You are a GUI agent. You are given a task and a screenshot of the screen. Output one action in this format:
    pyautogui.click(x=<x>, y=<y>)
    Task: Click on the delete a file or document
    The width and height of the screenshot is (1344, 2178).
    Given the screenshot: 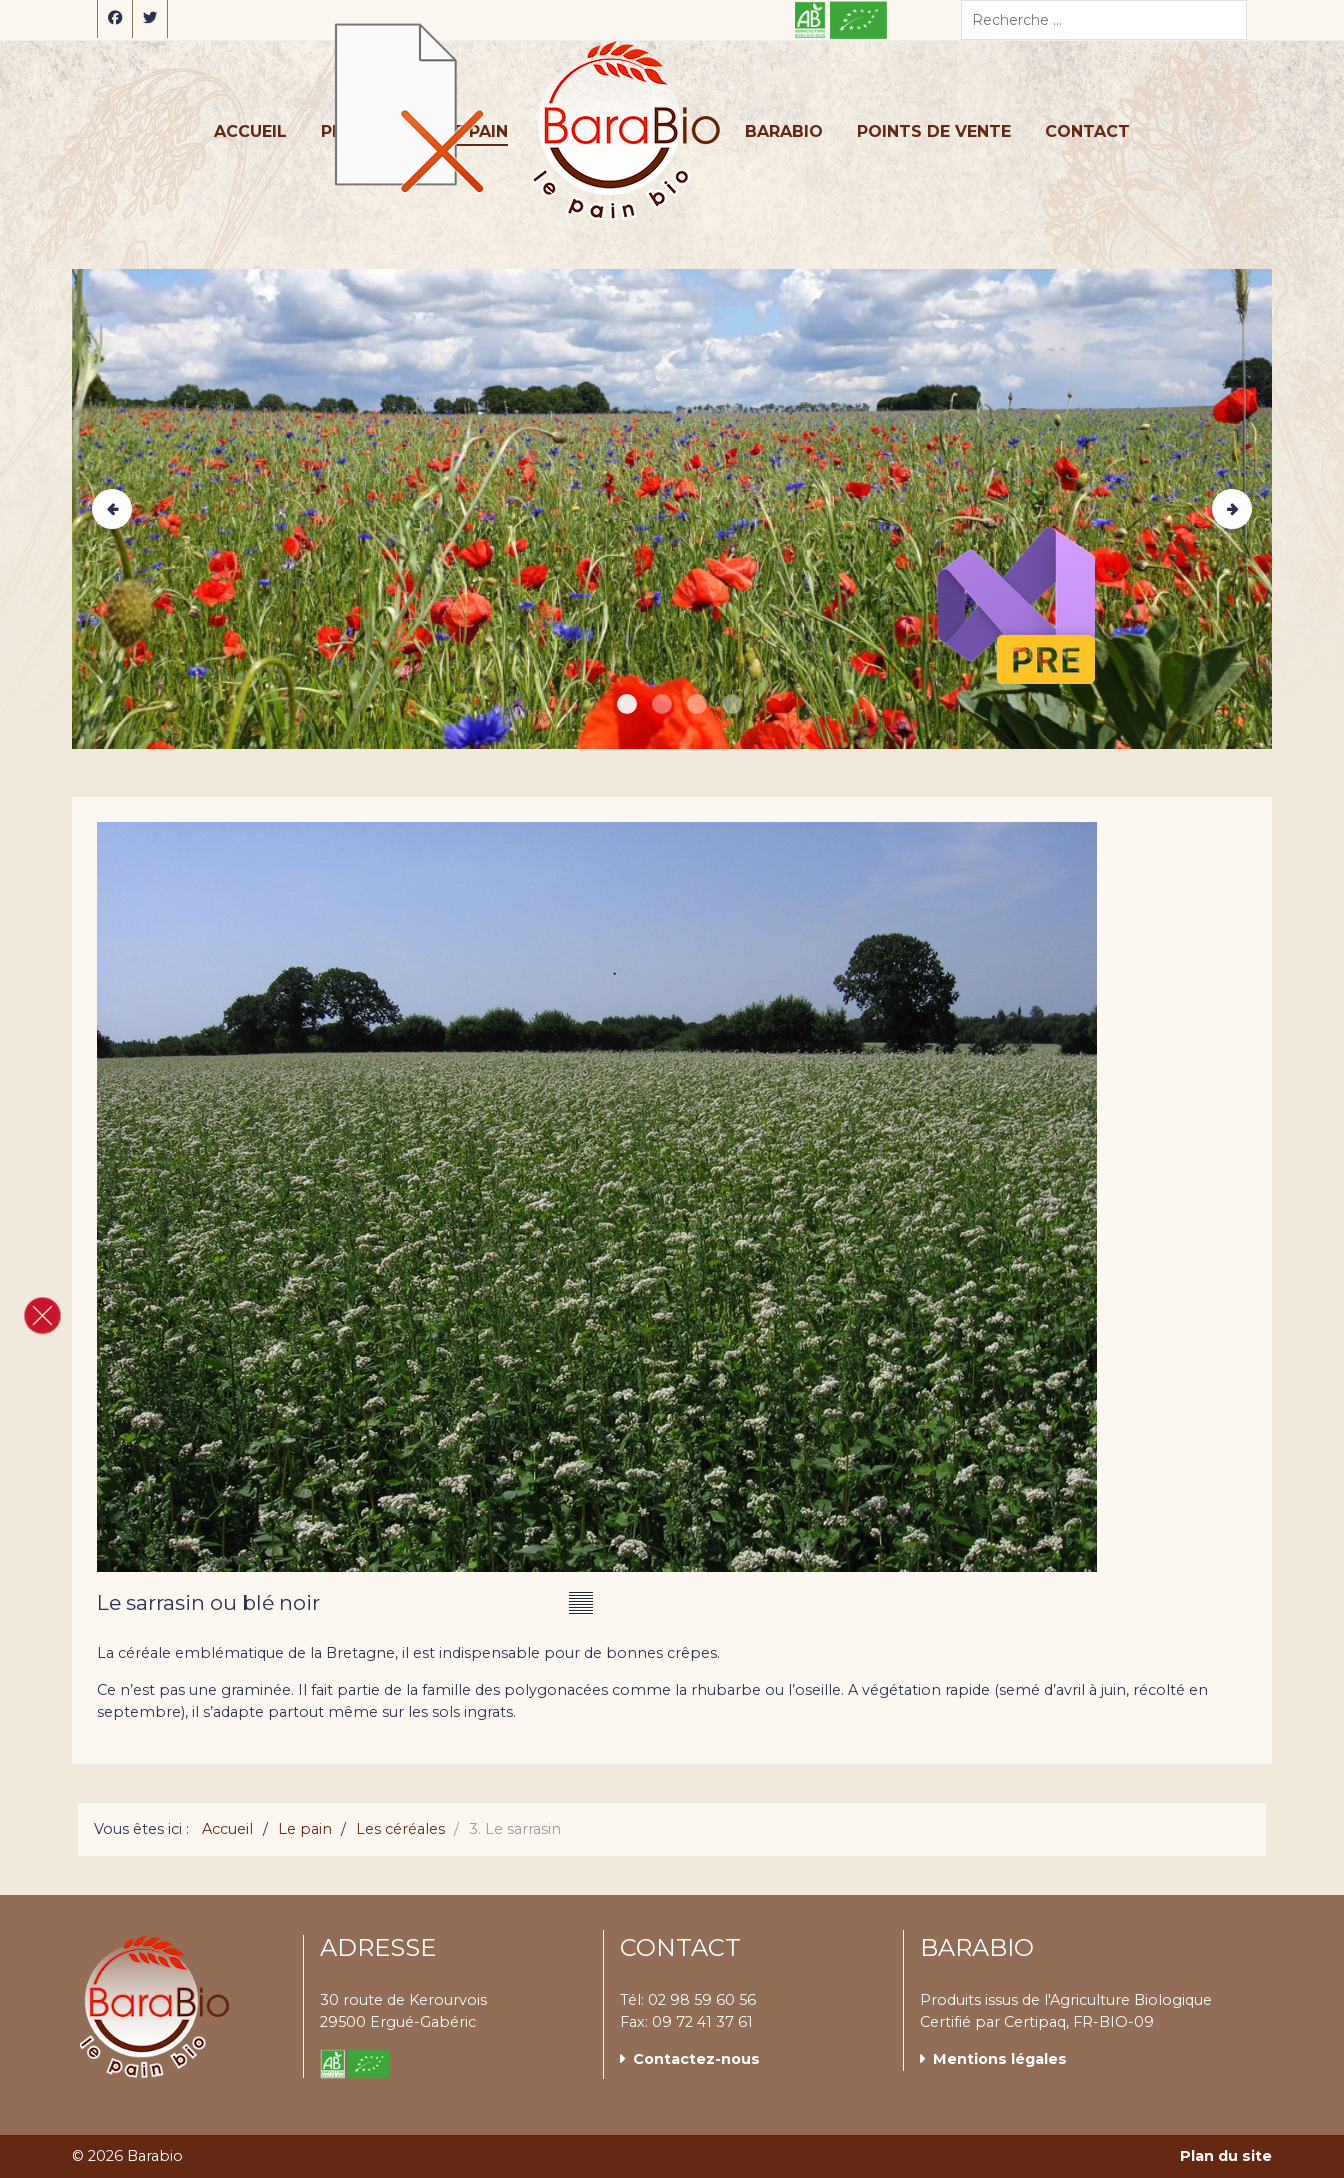 What is the action you would take?
    pyautogui.click(x=395, y=104)
    